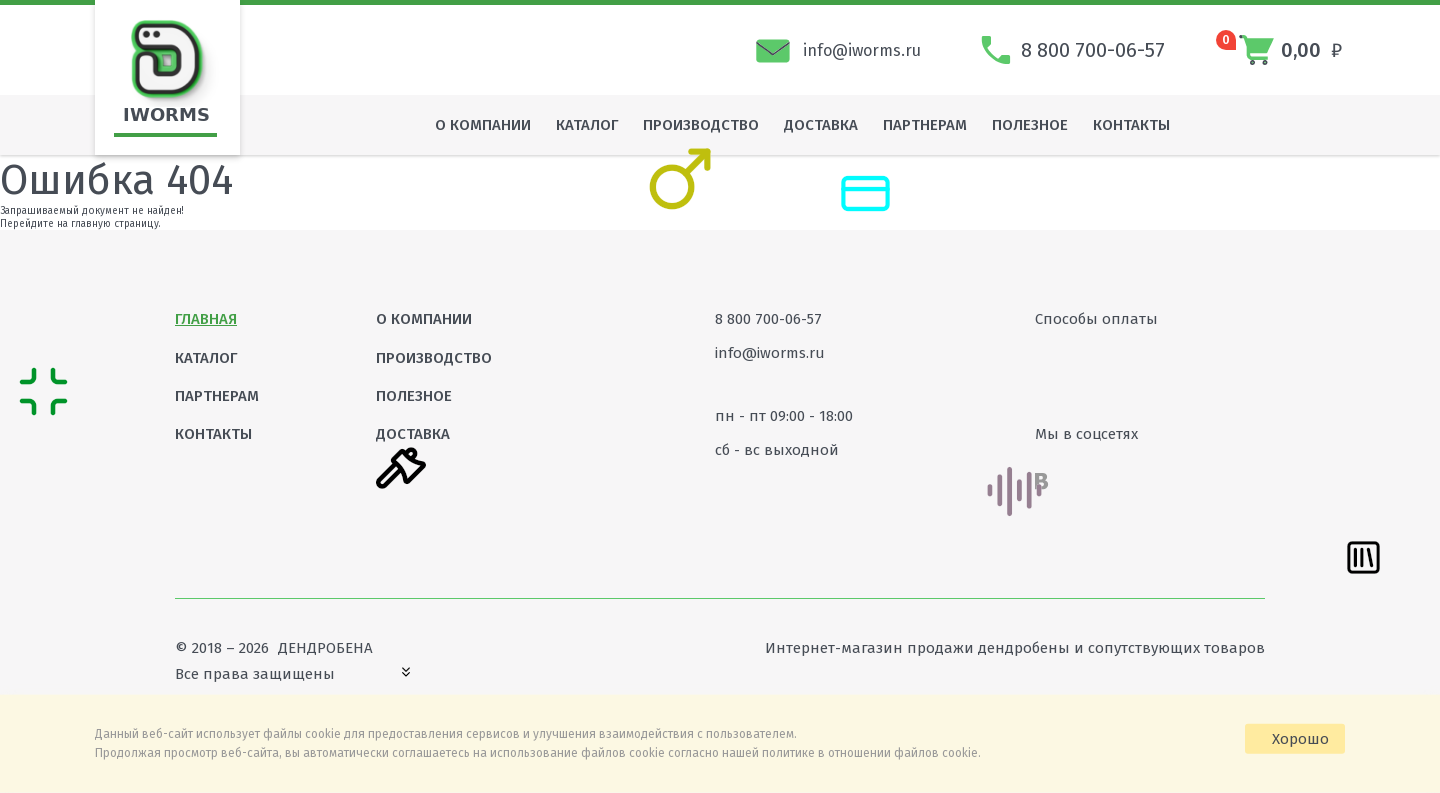 The height and width of the screenshot is (793, 1440). What do you see at coordinates (43, 391) in the screenshot?
I see `minimize or exit fullscreen mode` at bounding box center [43, 391].